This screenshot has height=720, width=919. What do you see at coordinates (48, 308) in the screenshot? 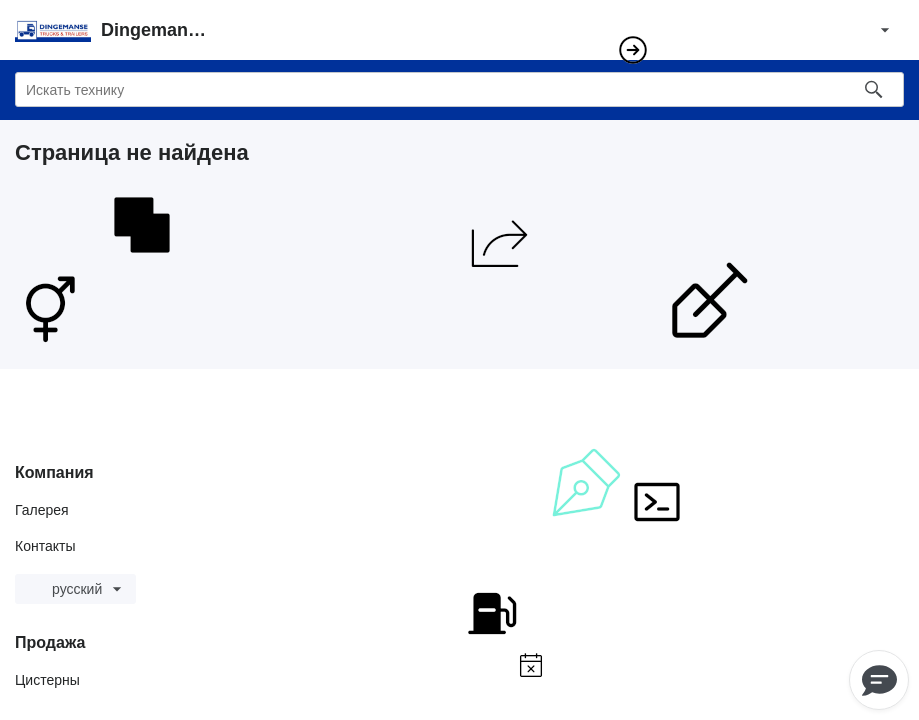
I see `select intersex gender identity` at bounding box center [48, 308].